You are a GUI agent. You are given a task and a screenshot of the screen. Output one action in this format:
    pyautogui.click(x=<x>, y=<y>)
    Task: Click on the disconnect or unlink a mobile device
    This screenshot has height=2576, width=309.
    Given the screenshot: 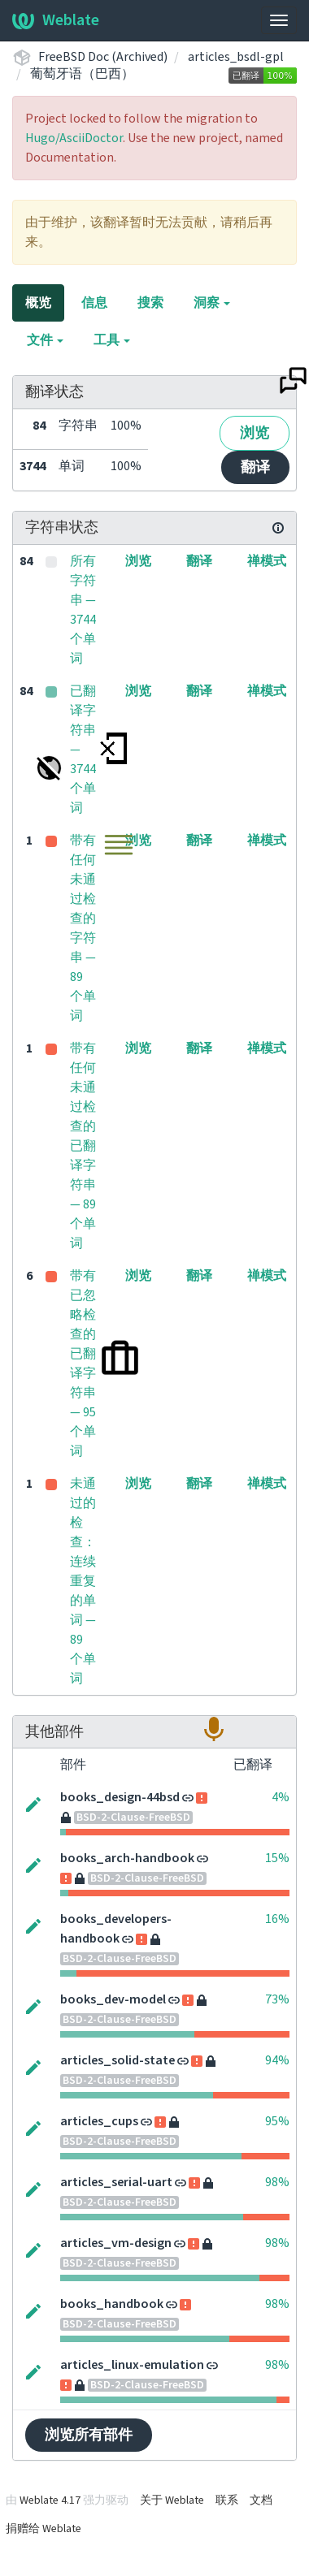 What is the action you would take?
    pyautogui.click(x=113, y=748)
    